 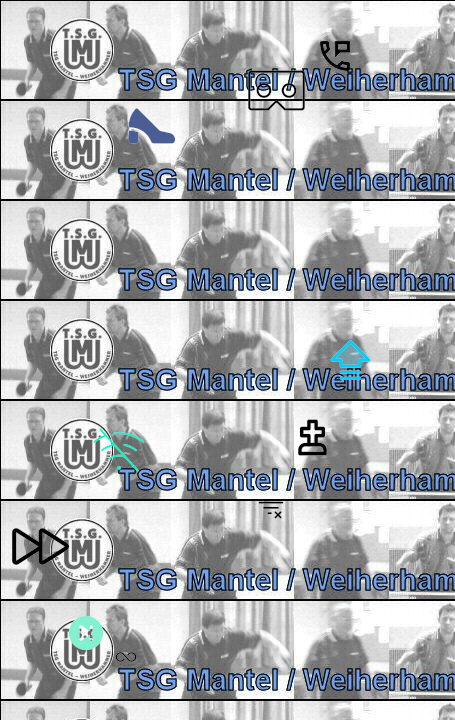 I want to click on indicates no wifi connection available, so click(x=119, y=450).